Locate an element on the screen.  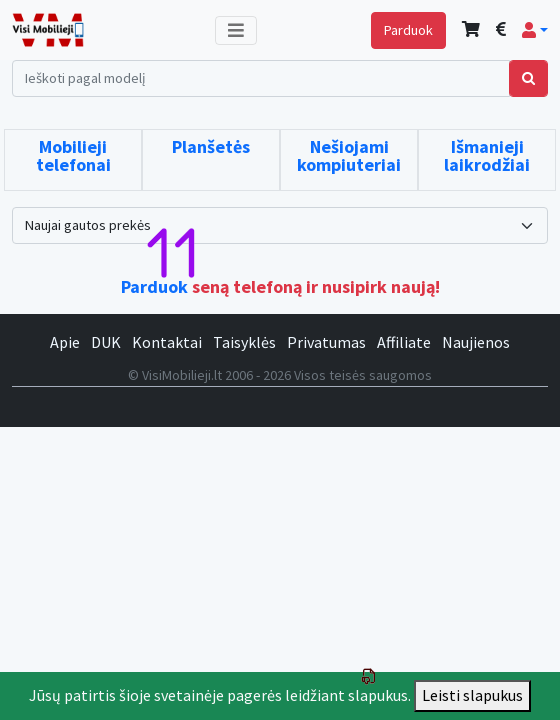
indicates item number 11 in a list or sequence is located at coordinates (175, 253).